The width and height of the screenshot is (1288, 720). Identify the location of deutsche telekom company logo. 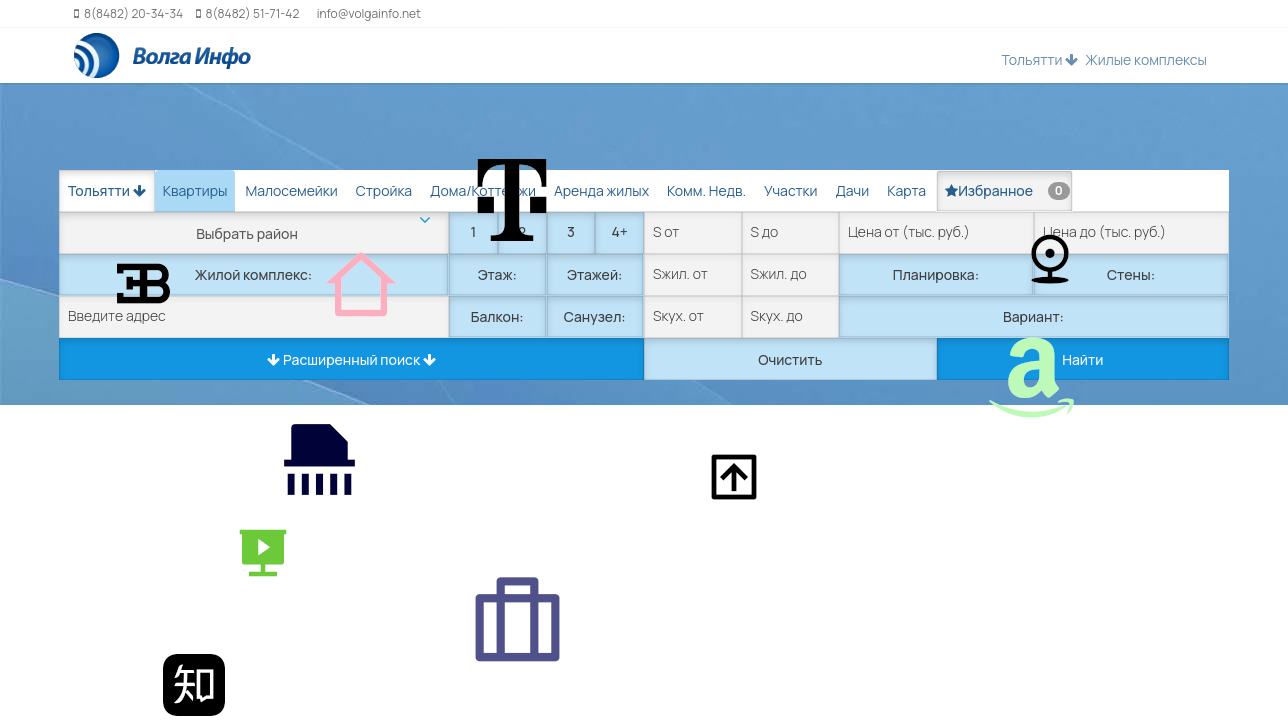
(512, 200).